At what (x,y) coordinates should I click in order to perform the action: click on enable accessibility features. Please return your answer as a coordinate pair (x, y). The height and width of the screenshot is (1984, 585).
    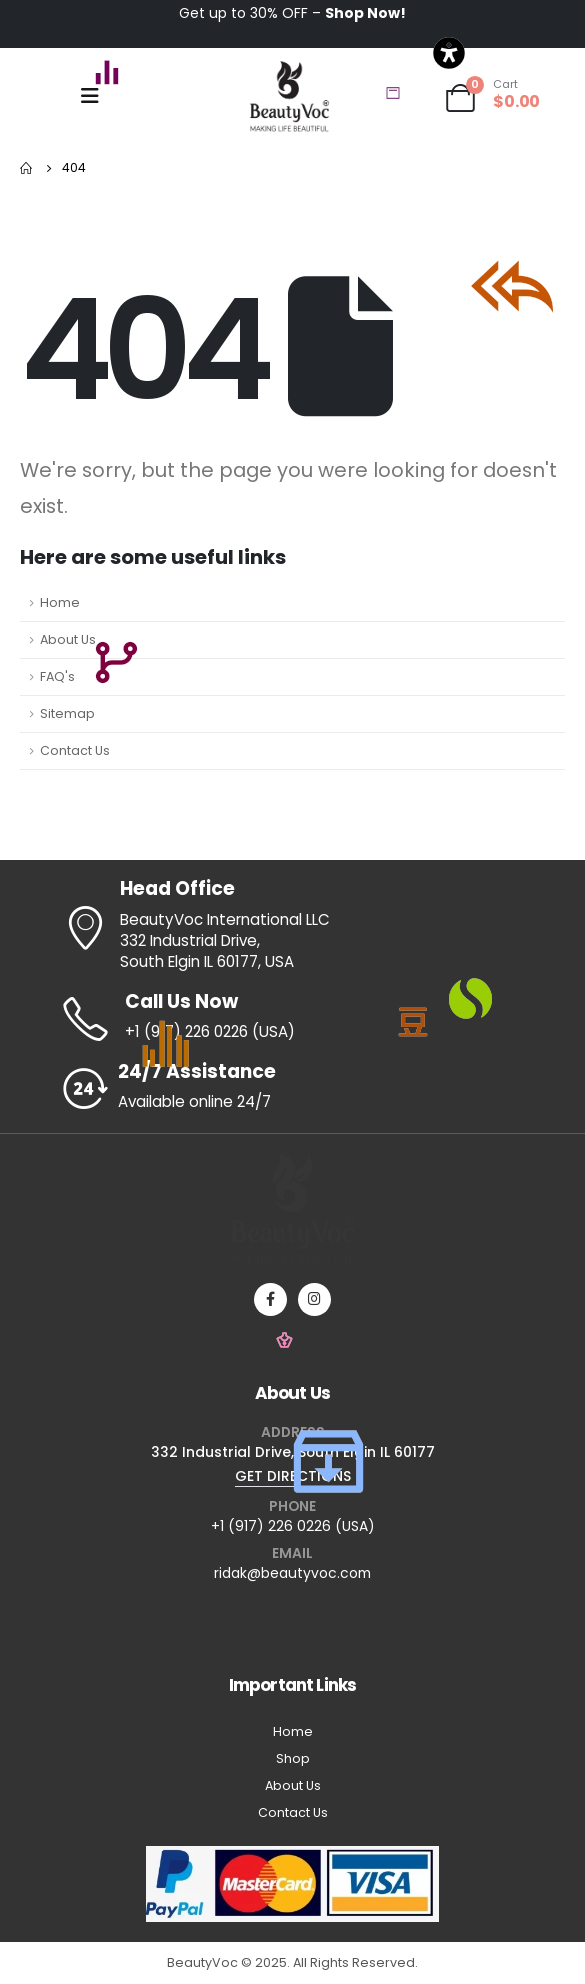
    Looking at the image, I should click on (449, 53).